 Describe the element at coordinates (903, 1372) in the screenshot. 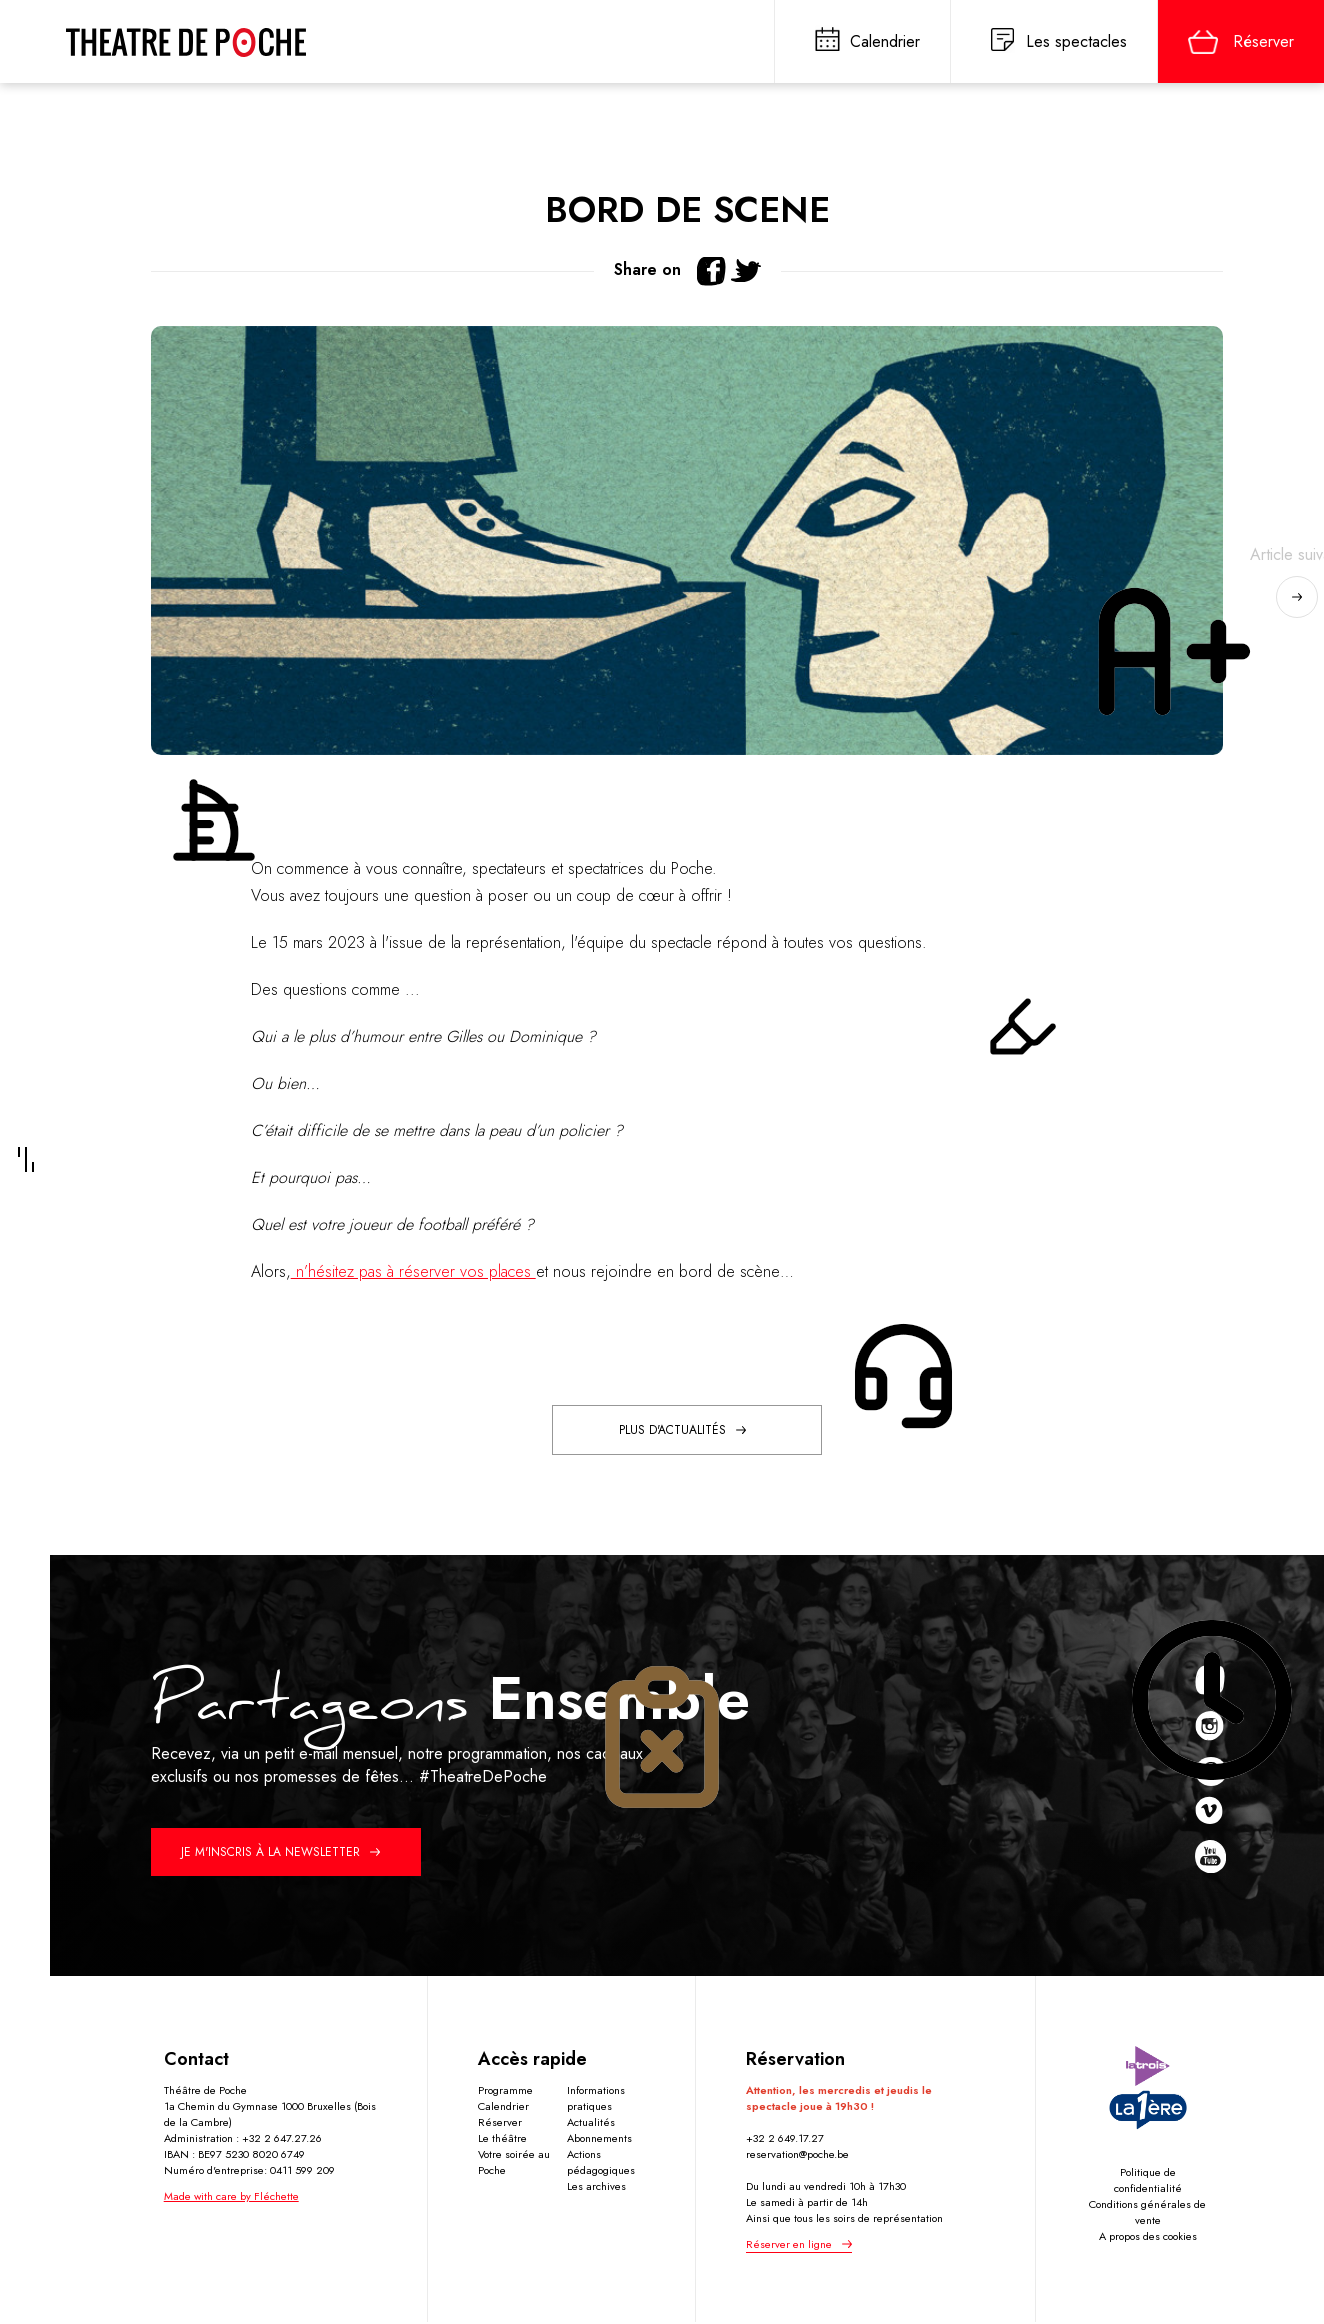

I see `contact customer support` at that location.